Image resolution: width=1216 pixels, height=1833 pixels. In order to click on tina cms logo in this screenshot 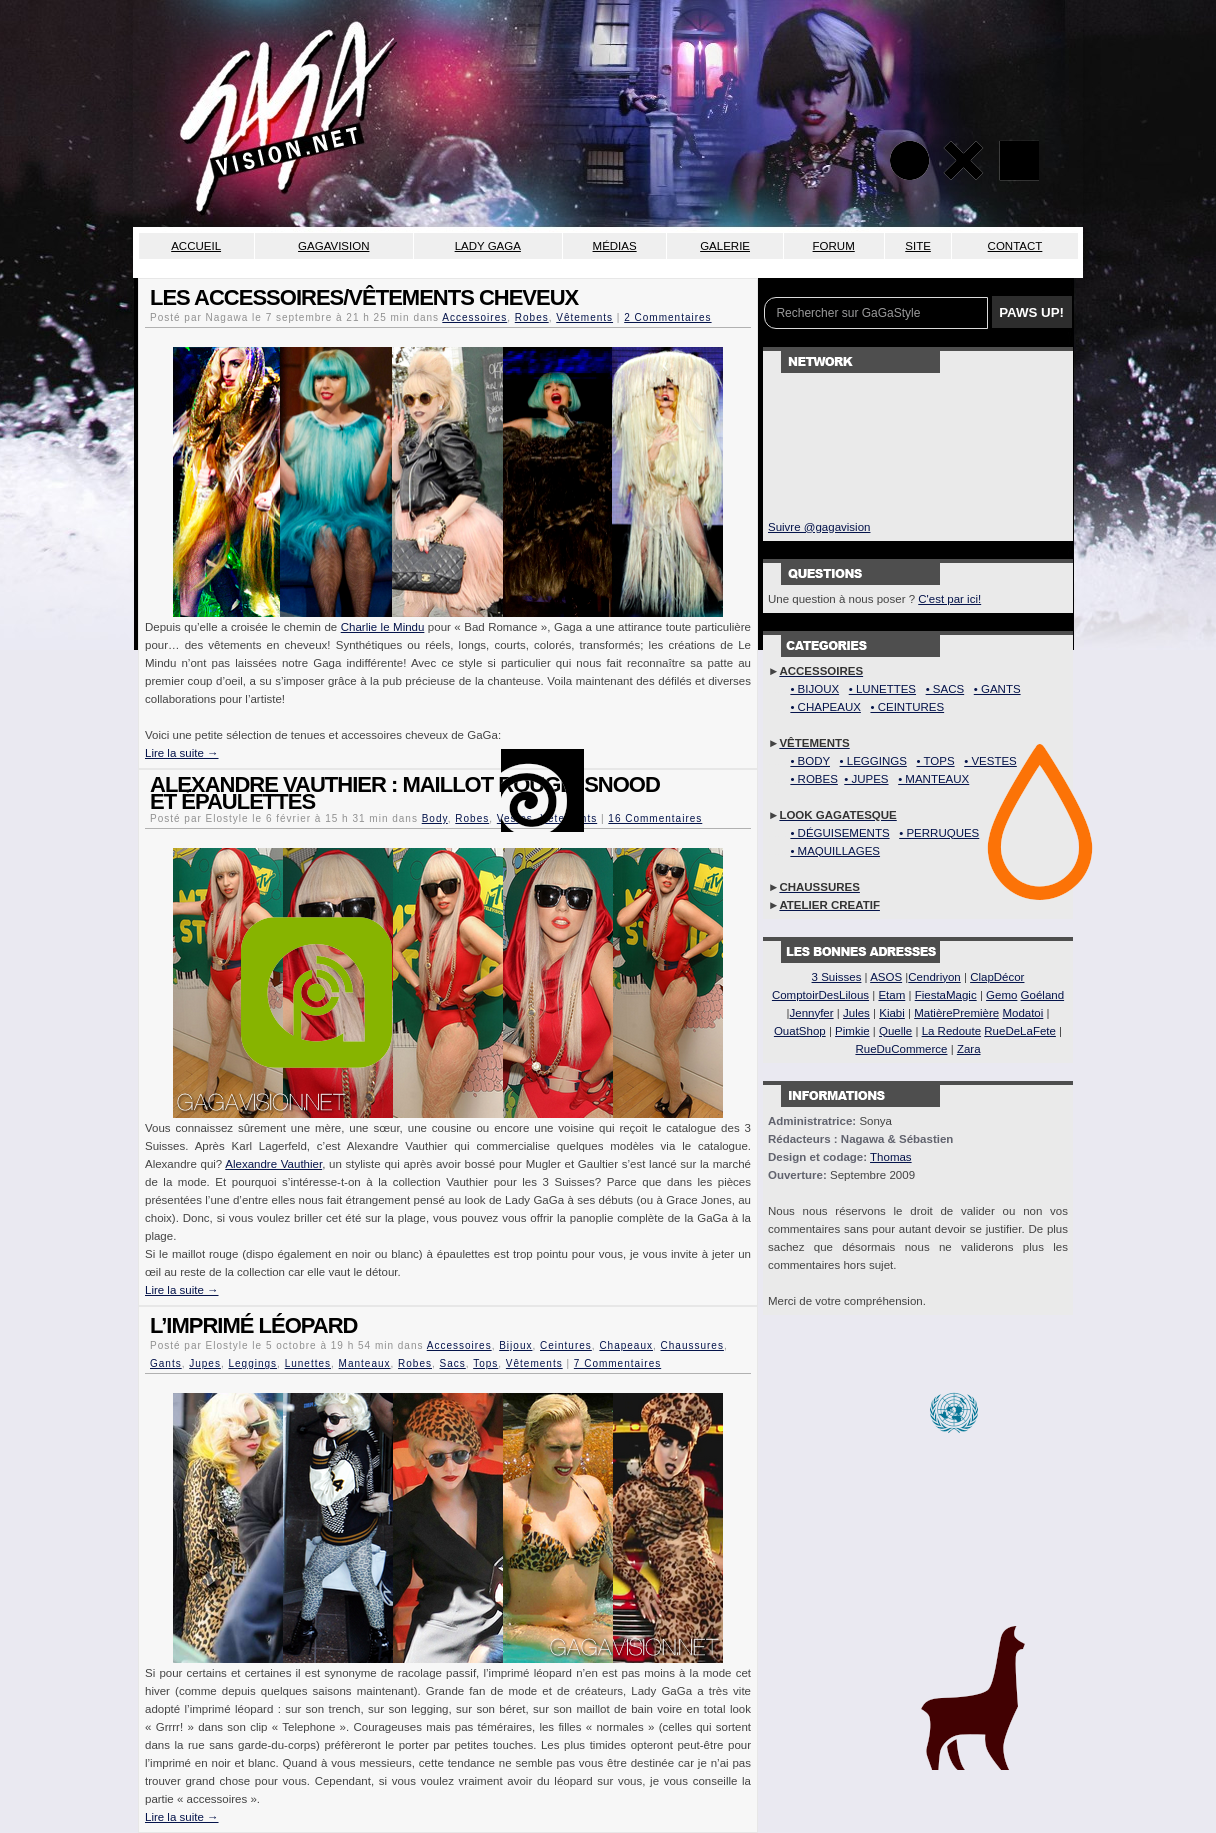, I will do `click(973, 1698)`.